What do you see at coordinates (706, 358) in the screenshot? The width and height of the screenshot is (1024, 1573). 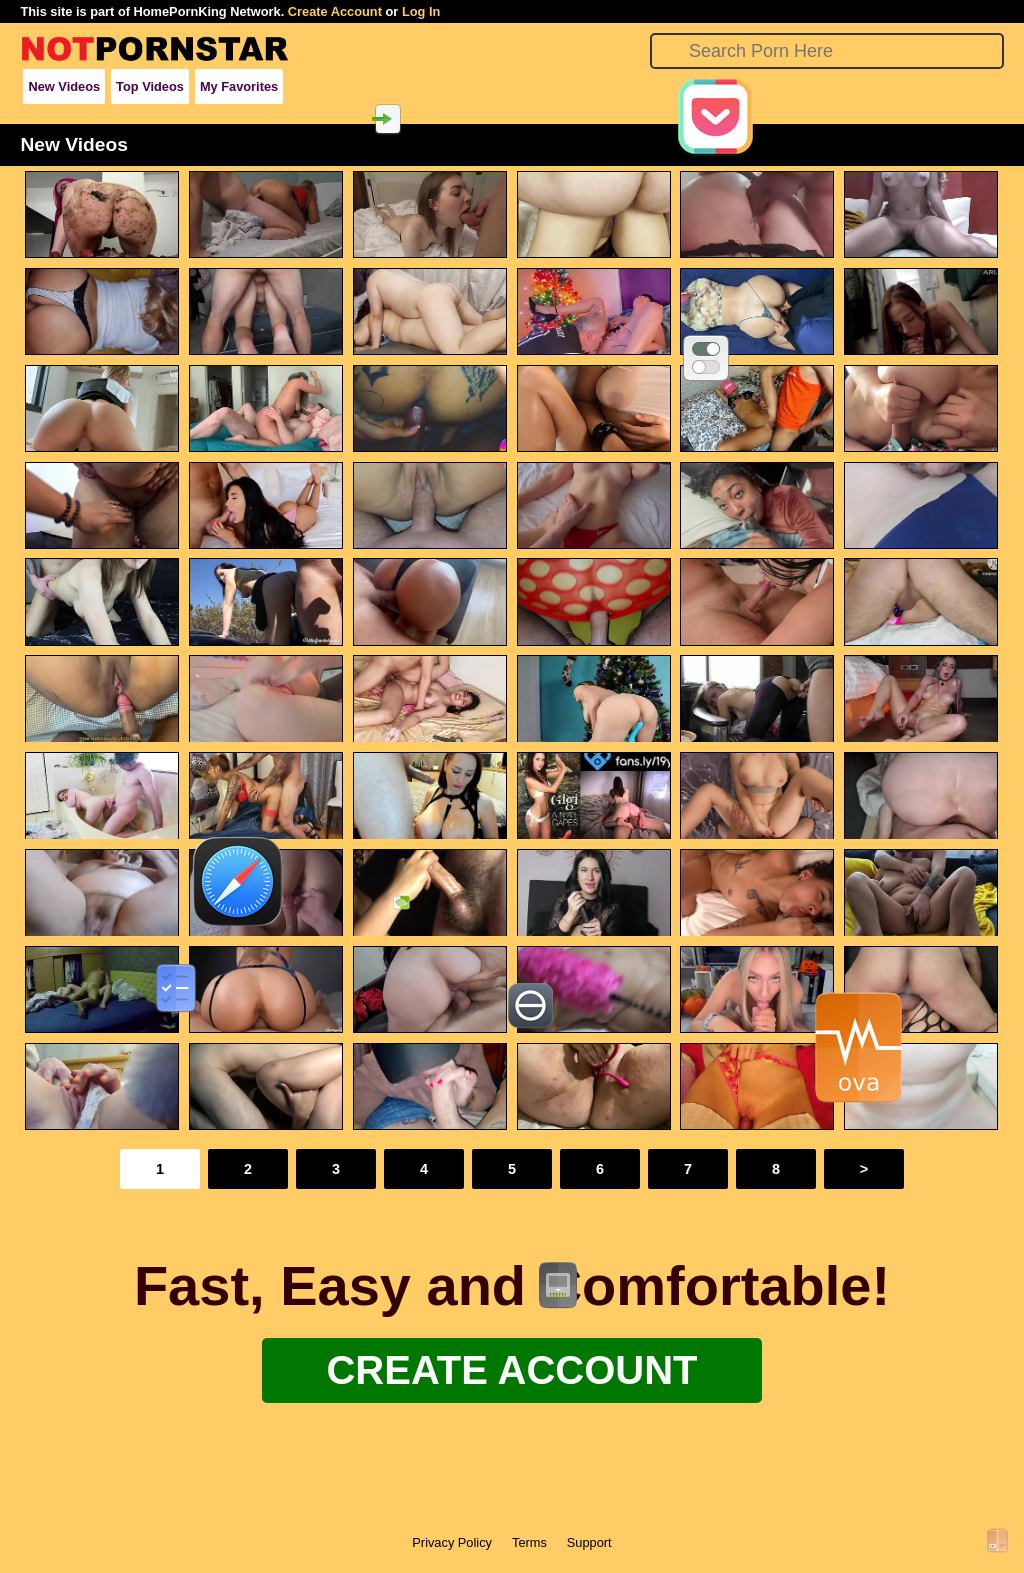 I see `open gnome tweaks settings` at bounding box center [706, 358].